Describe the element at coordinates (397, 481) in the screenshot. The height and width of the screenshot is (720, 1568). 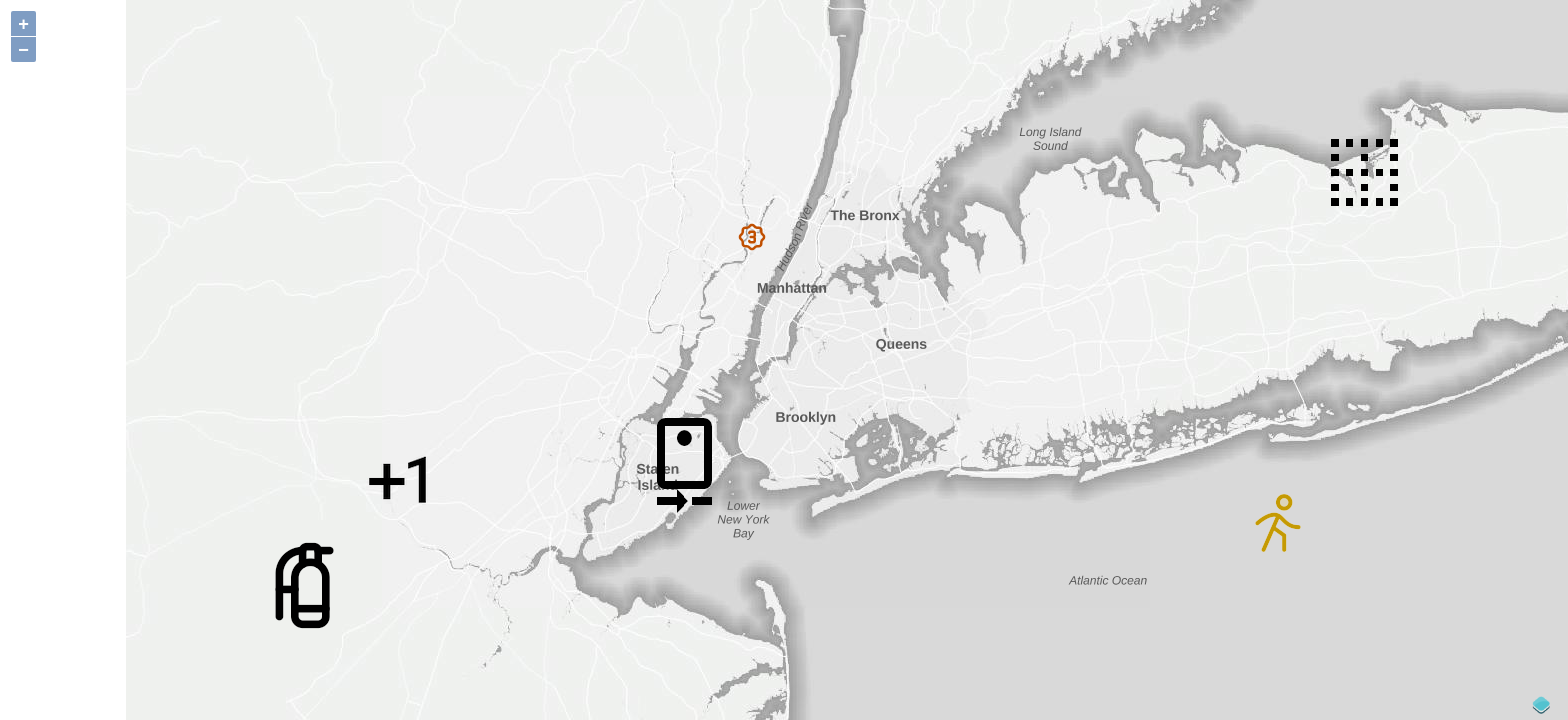
I see `increase exposure by one stop` at that location.